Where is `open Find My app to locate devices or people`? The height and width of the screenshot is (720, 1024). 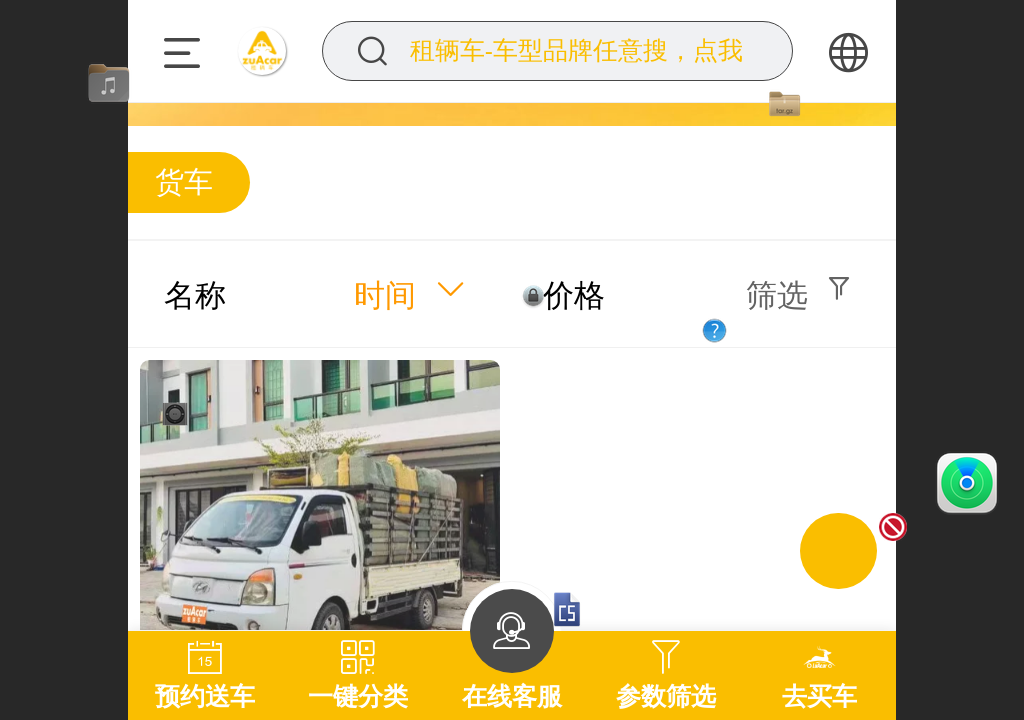
open Find My app to locate devices or people is located at coordinates (967, 483).